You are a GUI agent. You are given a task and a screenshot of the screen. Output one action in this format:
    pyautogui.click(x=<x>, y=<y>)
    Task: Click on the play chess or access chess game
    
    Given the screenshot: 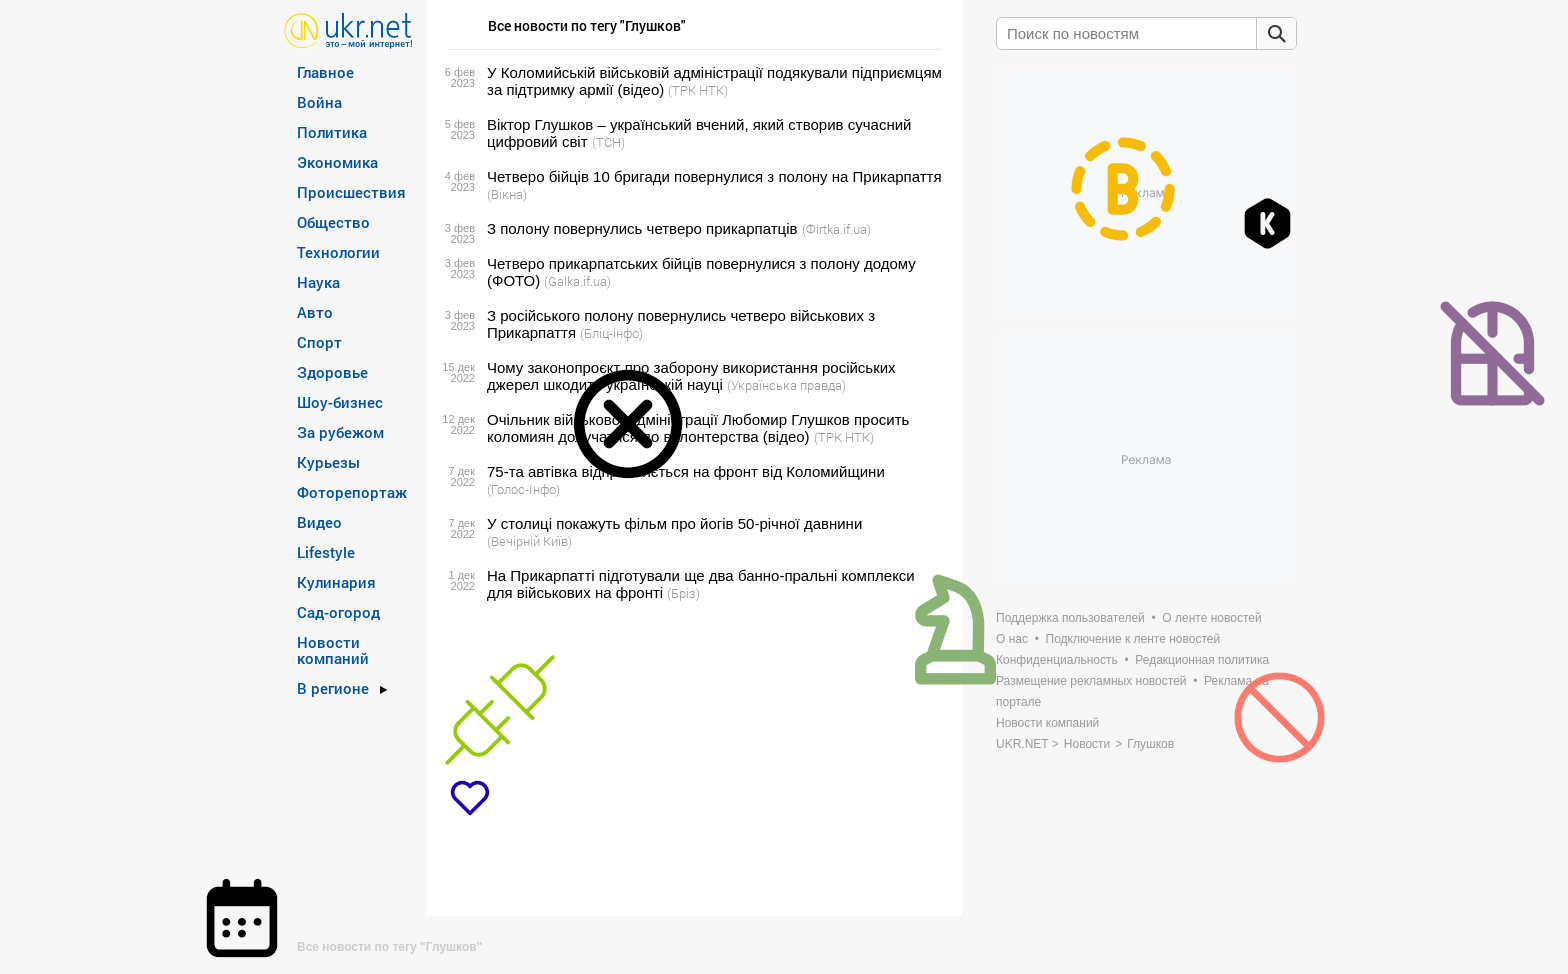 What is the action you would take?
    pyautogui.click(x=955, y=632)
    